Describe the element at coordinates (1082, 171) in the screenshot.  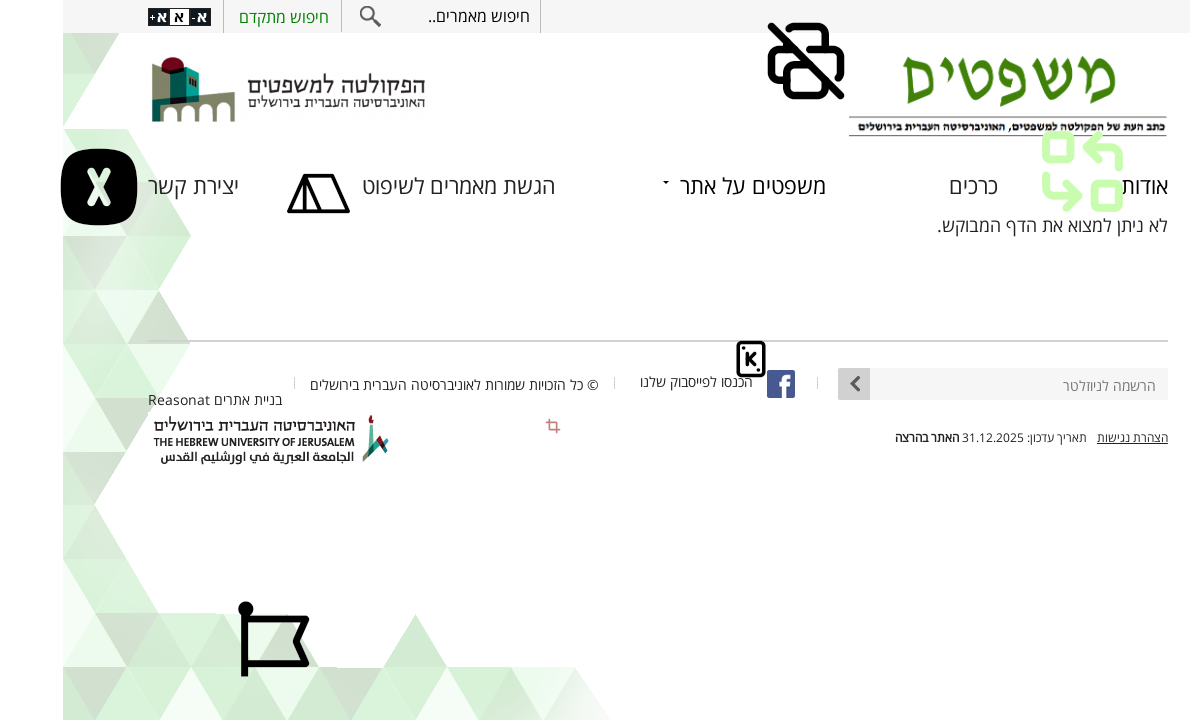
I see `swap or exchange two items` at that location.